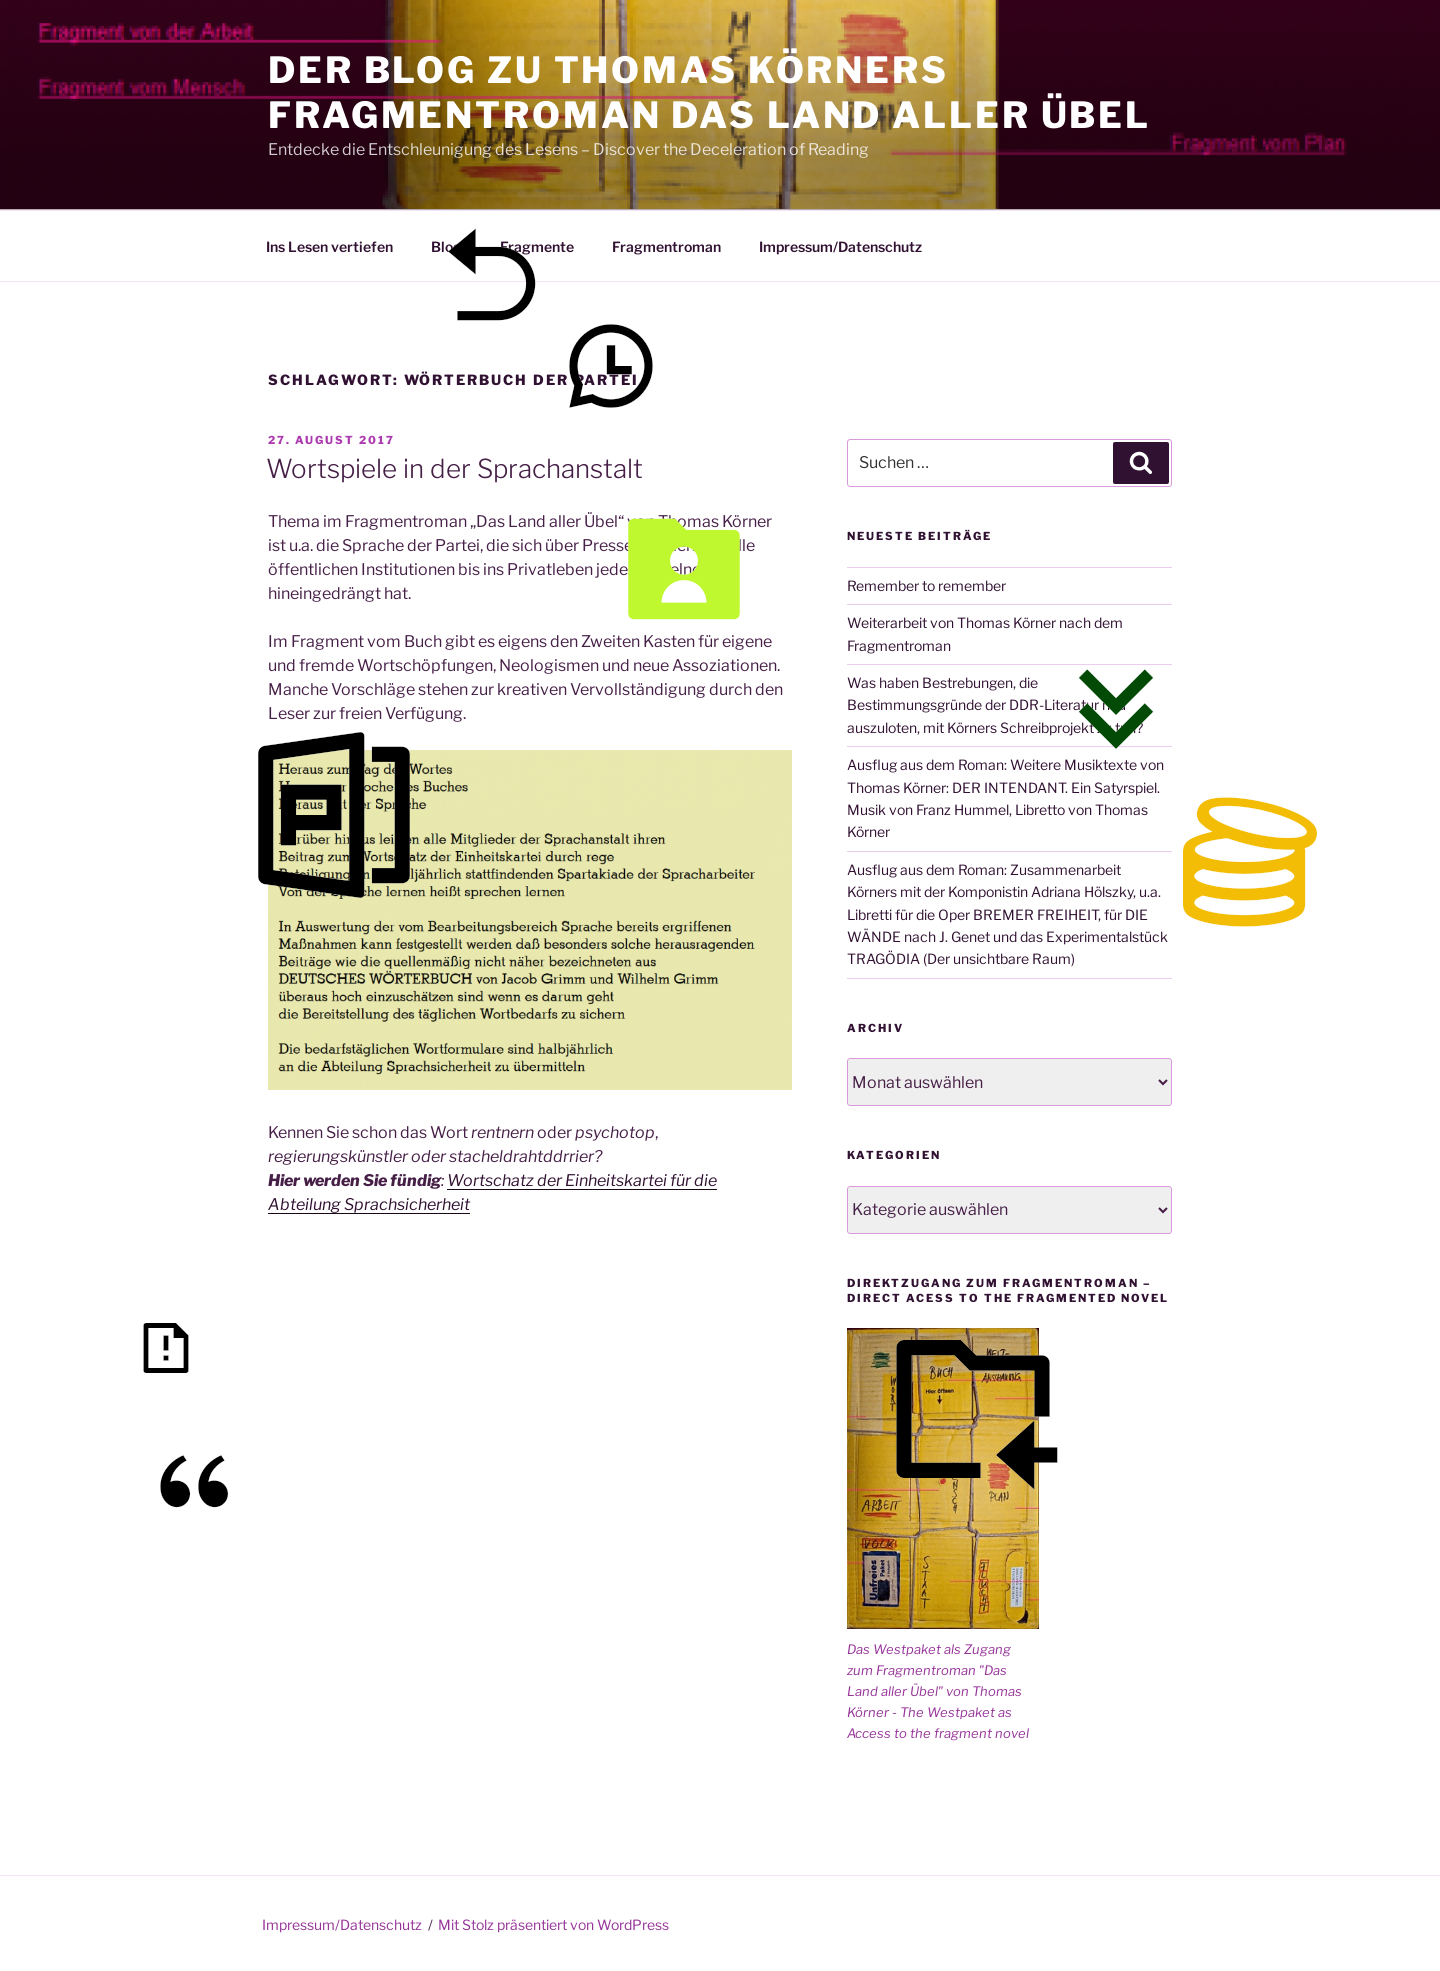 This screenshot has height=1971, width=1440. Describe the element at coordinates (166, 1348) in the screenshot. I see `indicates a file with an error or issue` at that location.